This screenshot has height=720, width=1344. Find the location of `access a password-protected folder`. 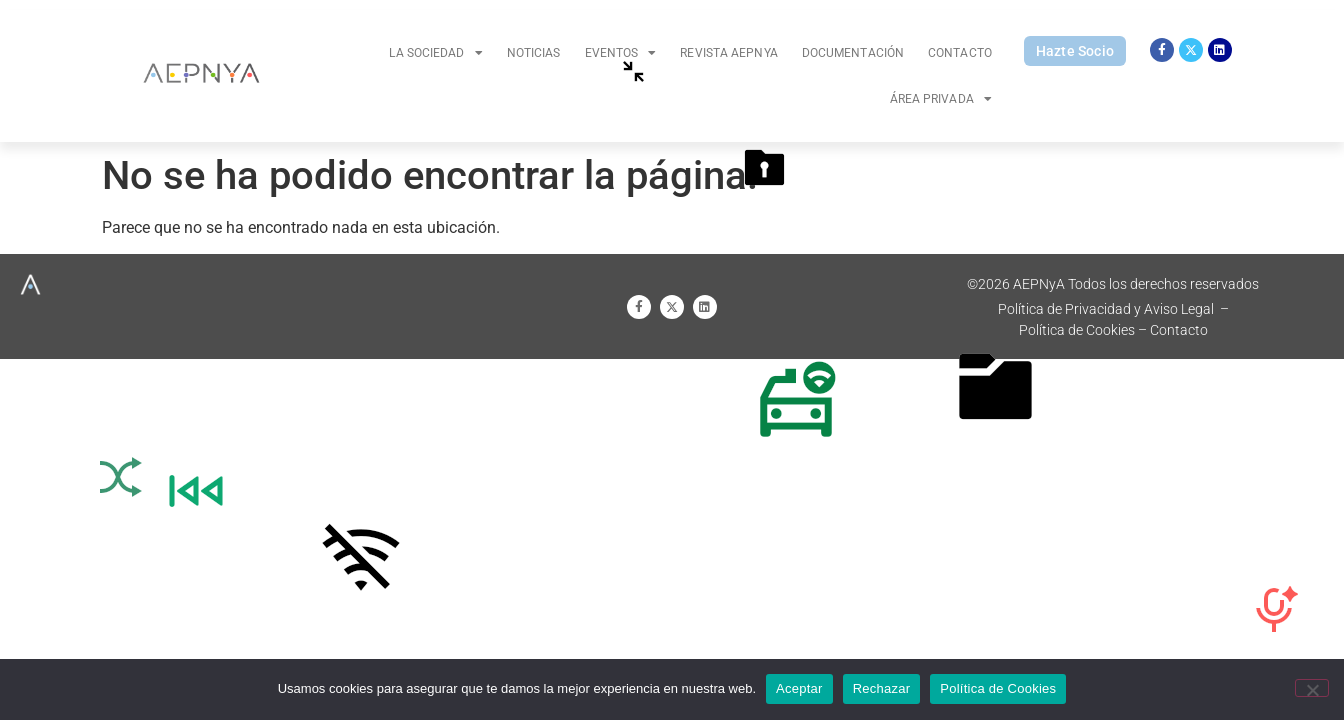

access a password-protected folder is located at coordinates (764, 167).